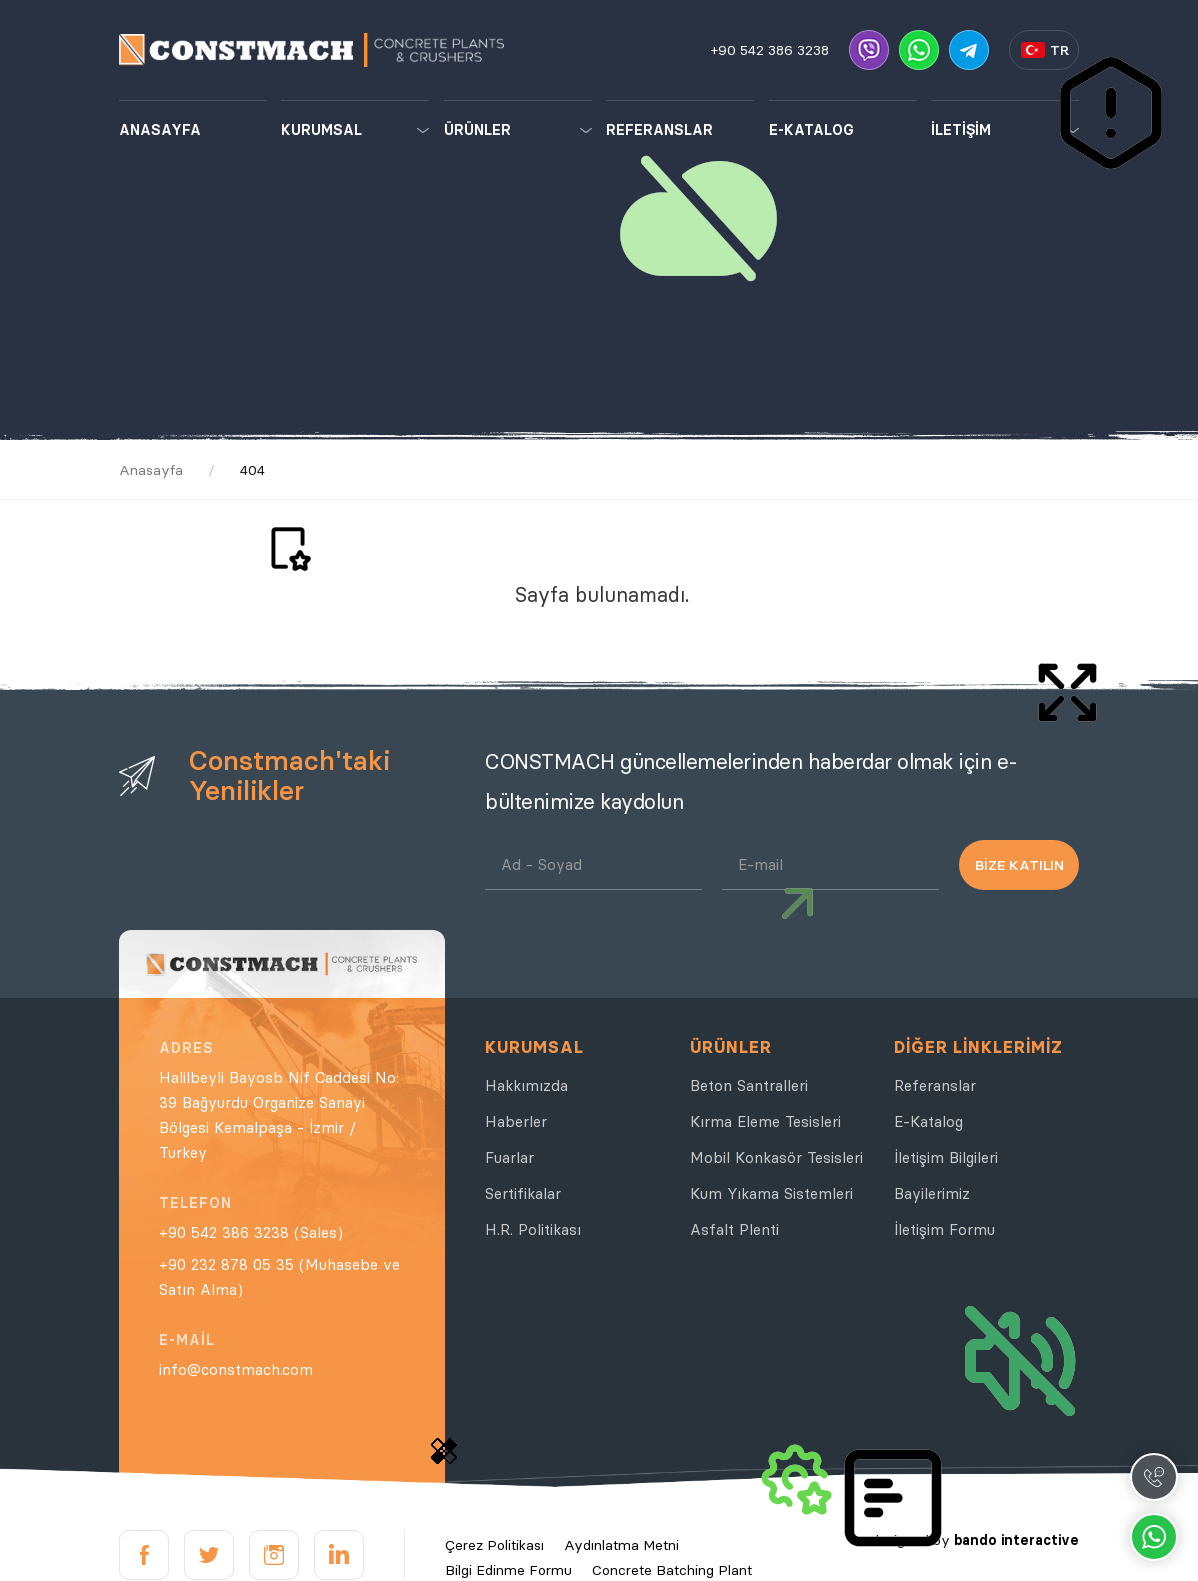 Image resolution: width=1198 pixels, height=1581 pixels. I want to click on align content to the left with vertical centering, so click(893, 1498).